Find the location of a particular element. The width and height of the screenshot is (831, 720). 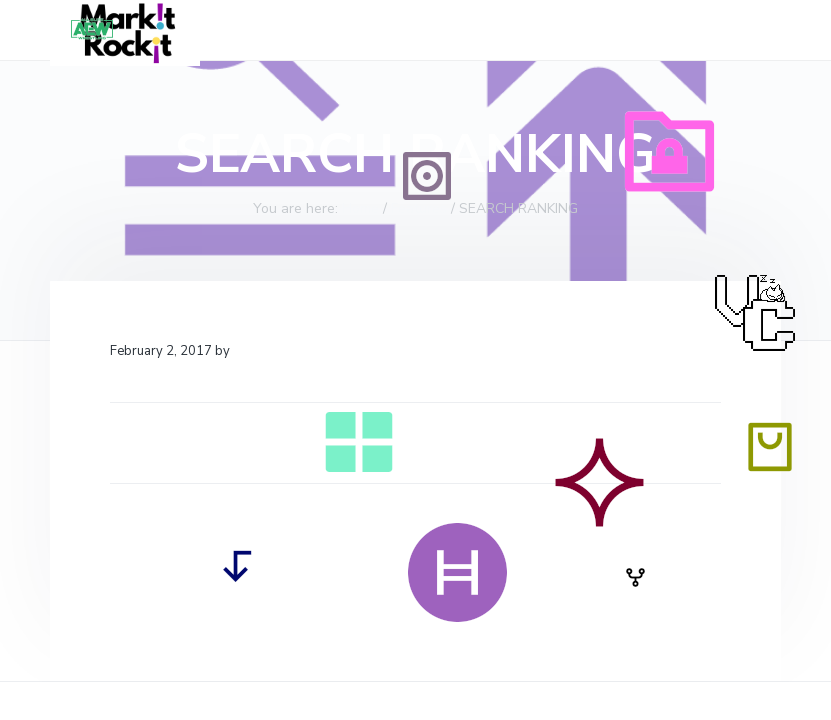

navigate back and down in a menu hierarchy is located at coordinates (237, 564).